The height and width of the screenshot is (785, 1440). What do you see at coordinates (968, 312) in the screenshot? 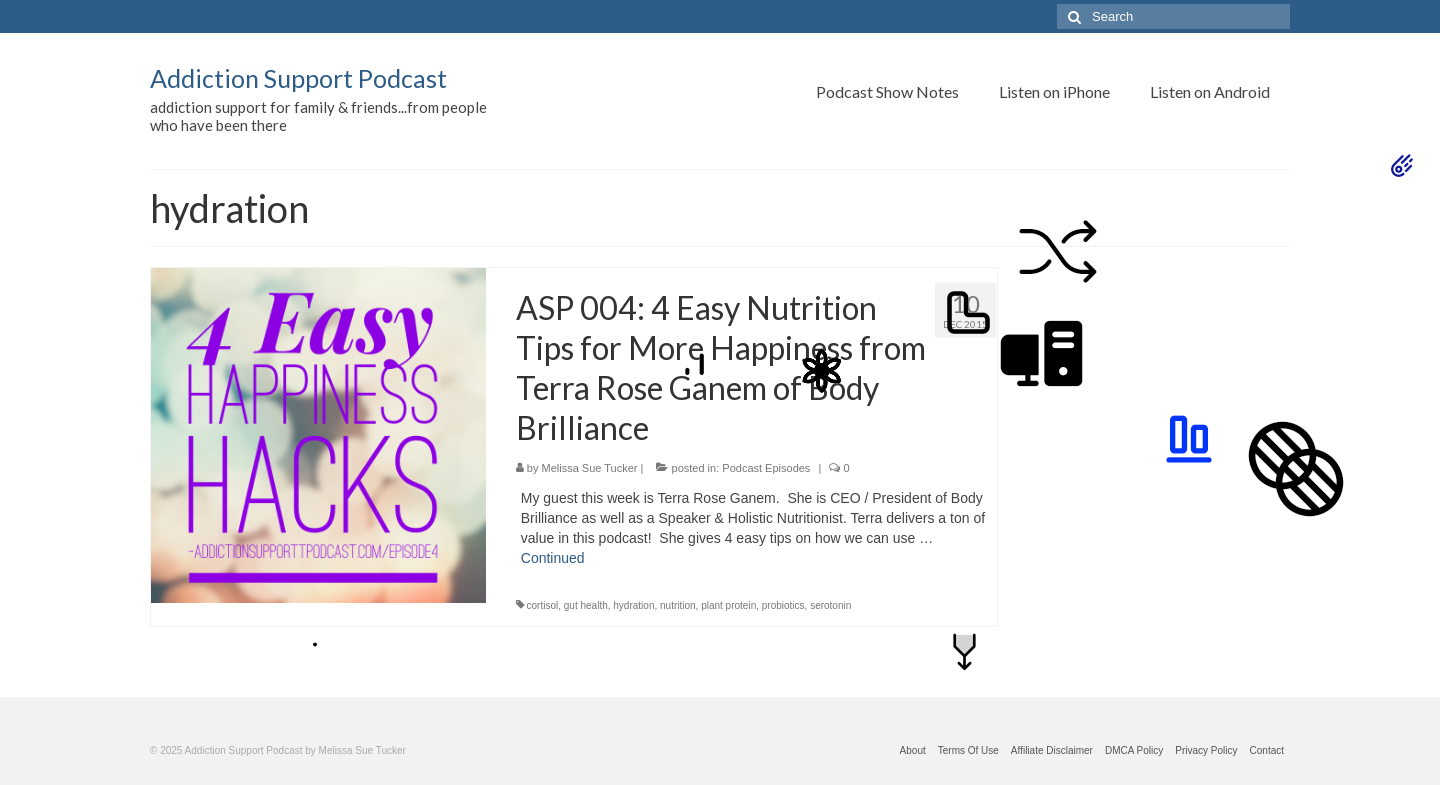
I see `connect two paths with a straight corner join` at bounding box center [968, 312].